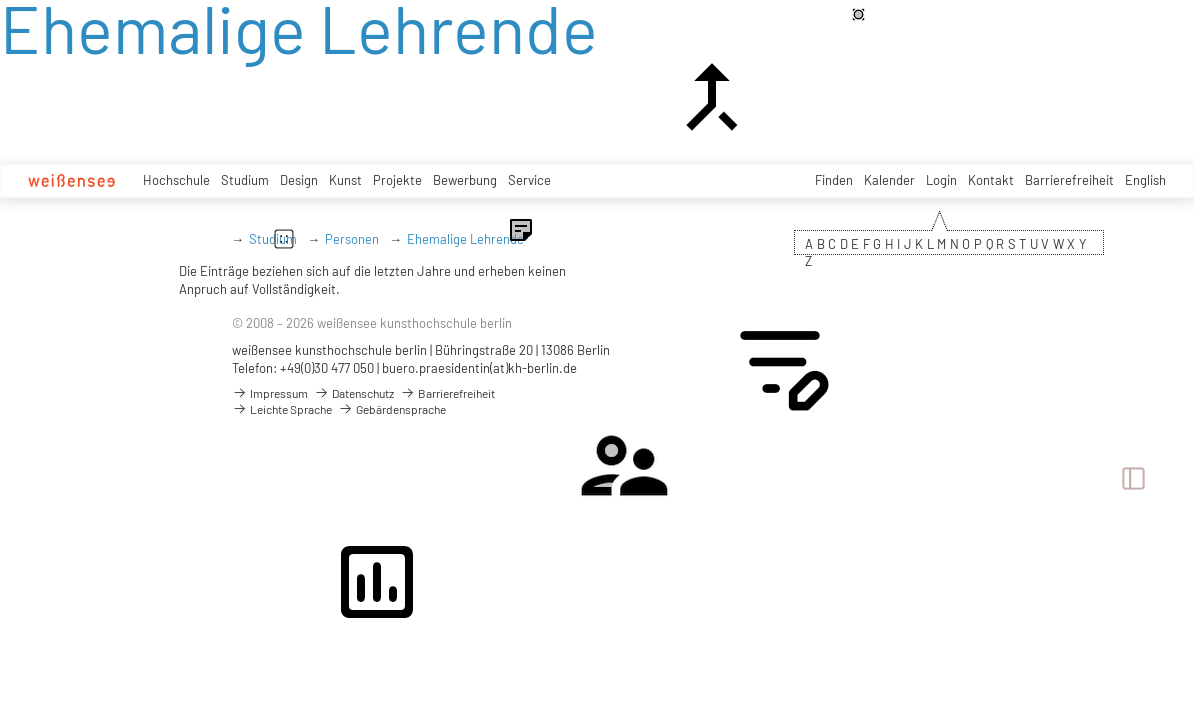  What do you see at coordinates (712, 97) in the screenshot?
I see `merge branches or items together` at bounding box center [712, 97].